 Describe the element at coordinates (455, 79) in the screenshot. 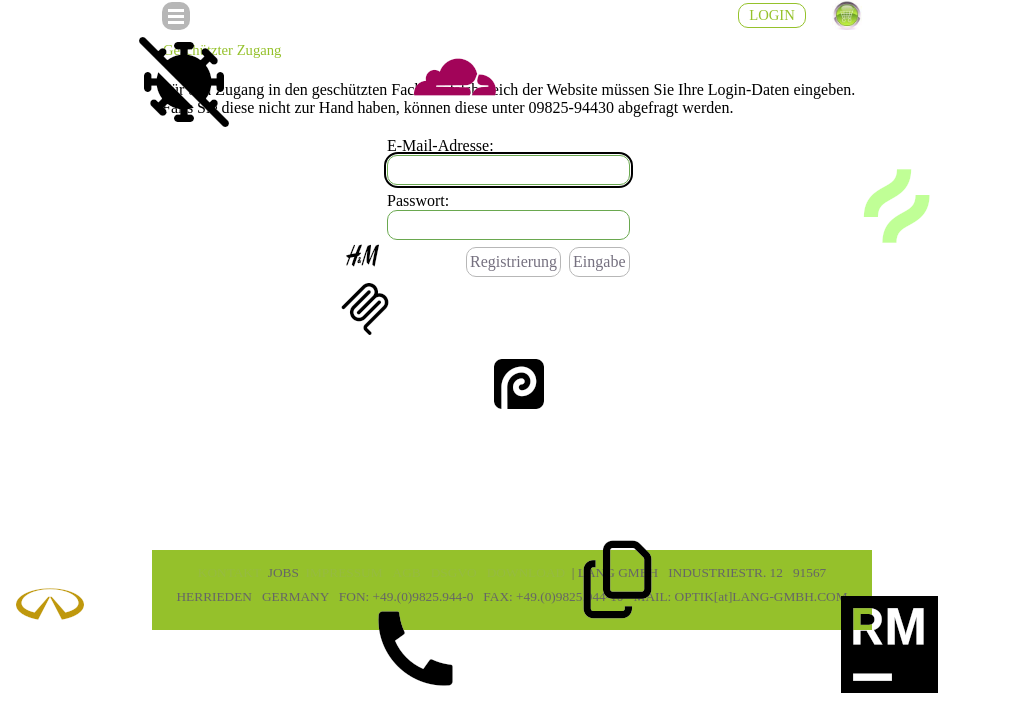

I see `Cloudflare logo` at that location.